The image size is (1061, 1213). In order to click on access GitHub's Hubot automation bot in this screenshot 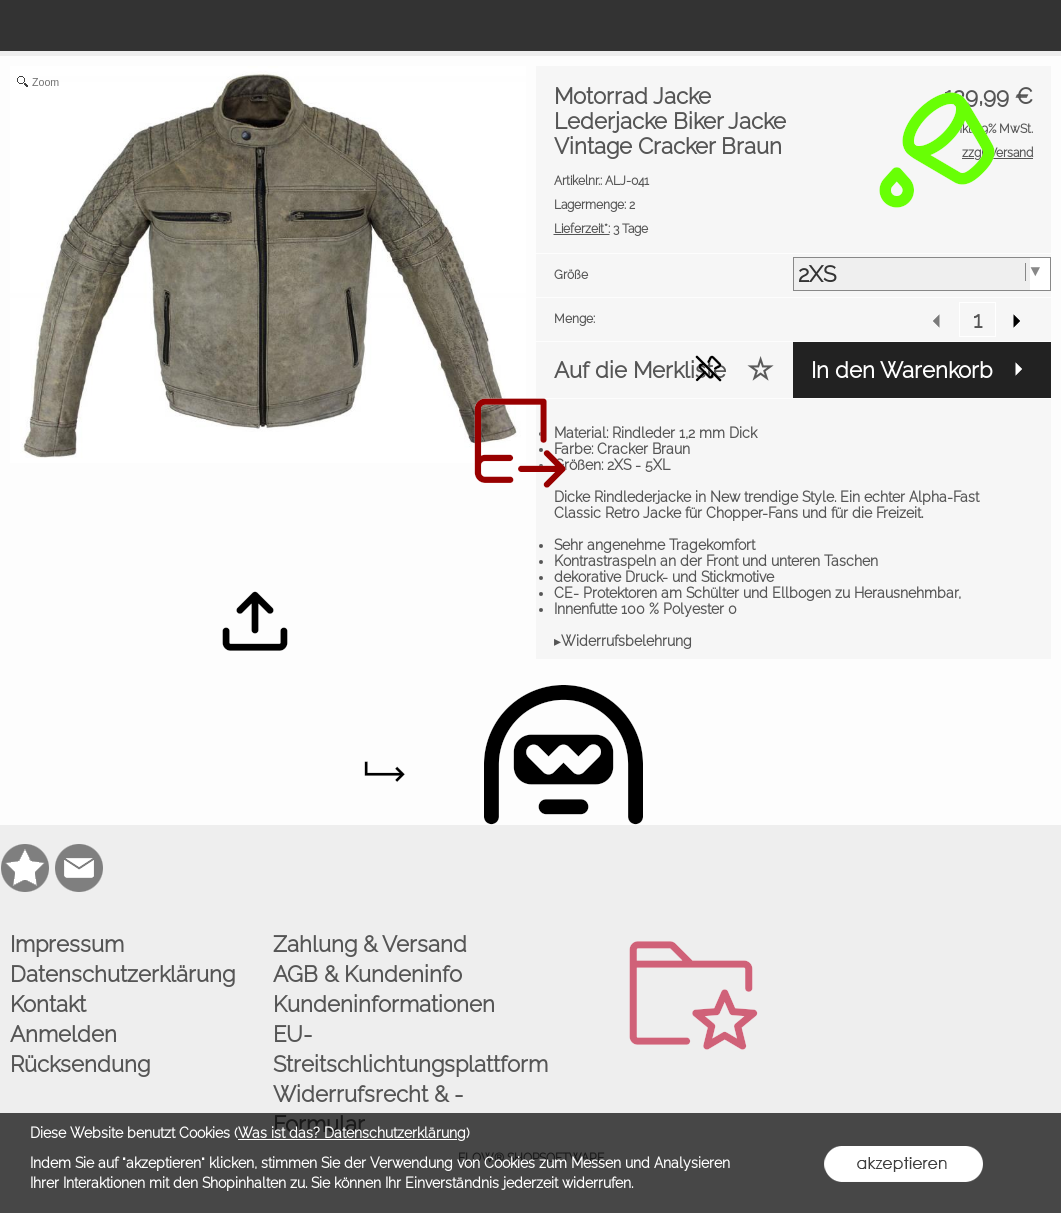, I will do `click(563, 764)`.